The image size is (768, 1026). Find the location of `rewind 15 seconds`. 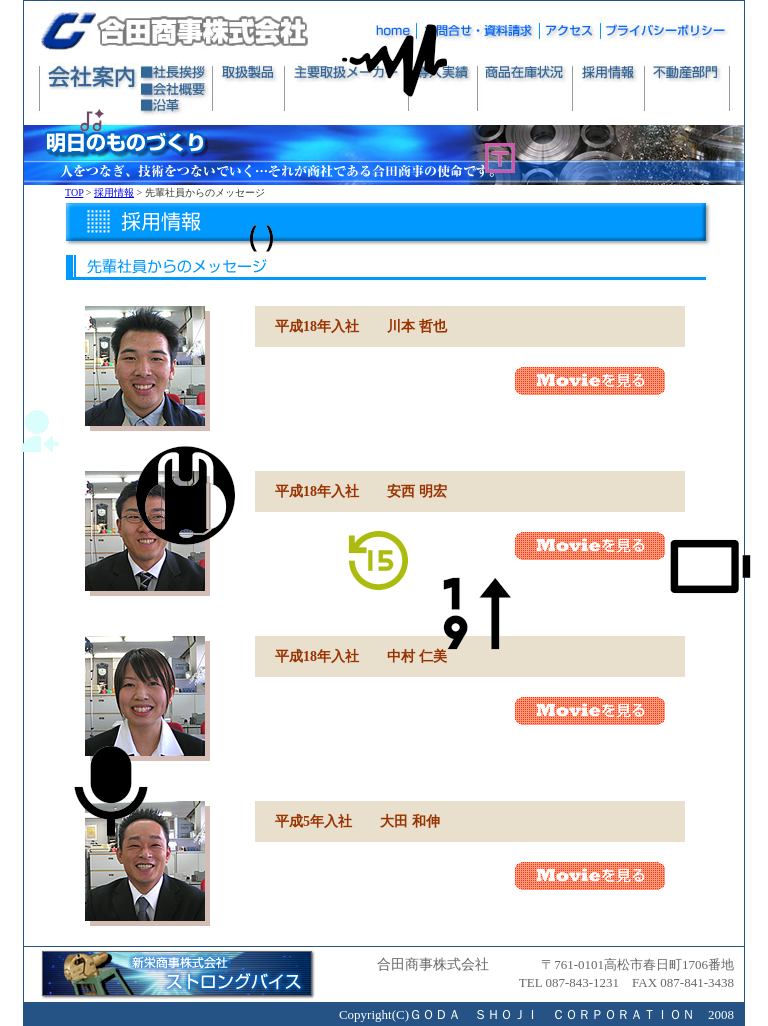

rewind 15 seconds is located at coordinates (378, 560).